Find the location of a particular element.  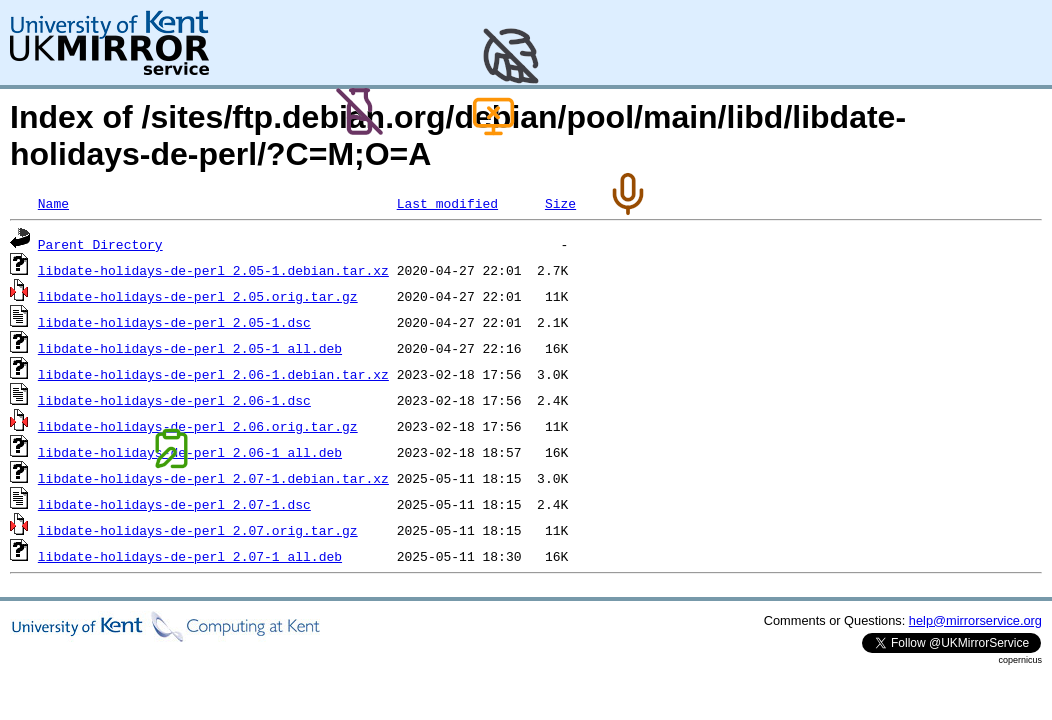

disable hop or jump animation is located at coordinates (511, 56).